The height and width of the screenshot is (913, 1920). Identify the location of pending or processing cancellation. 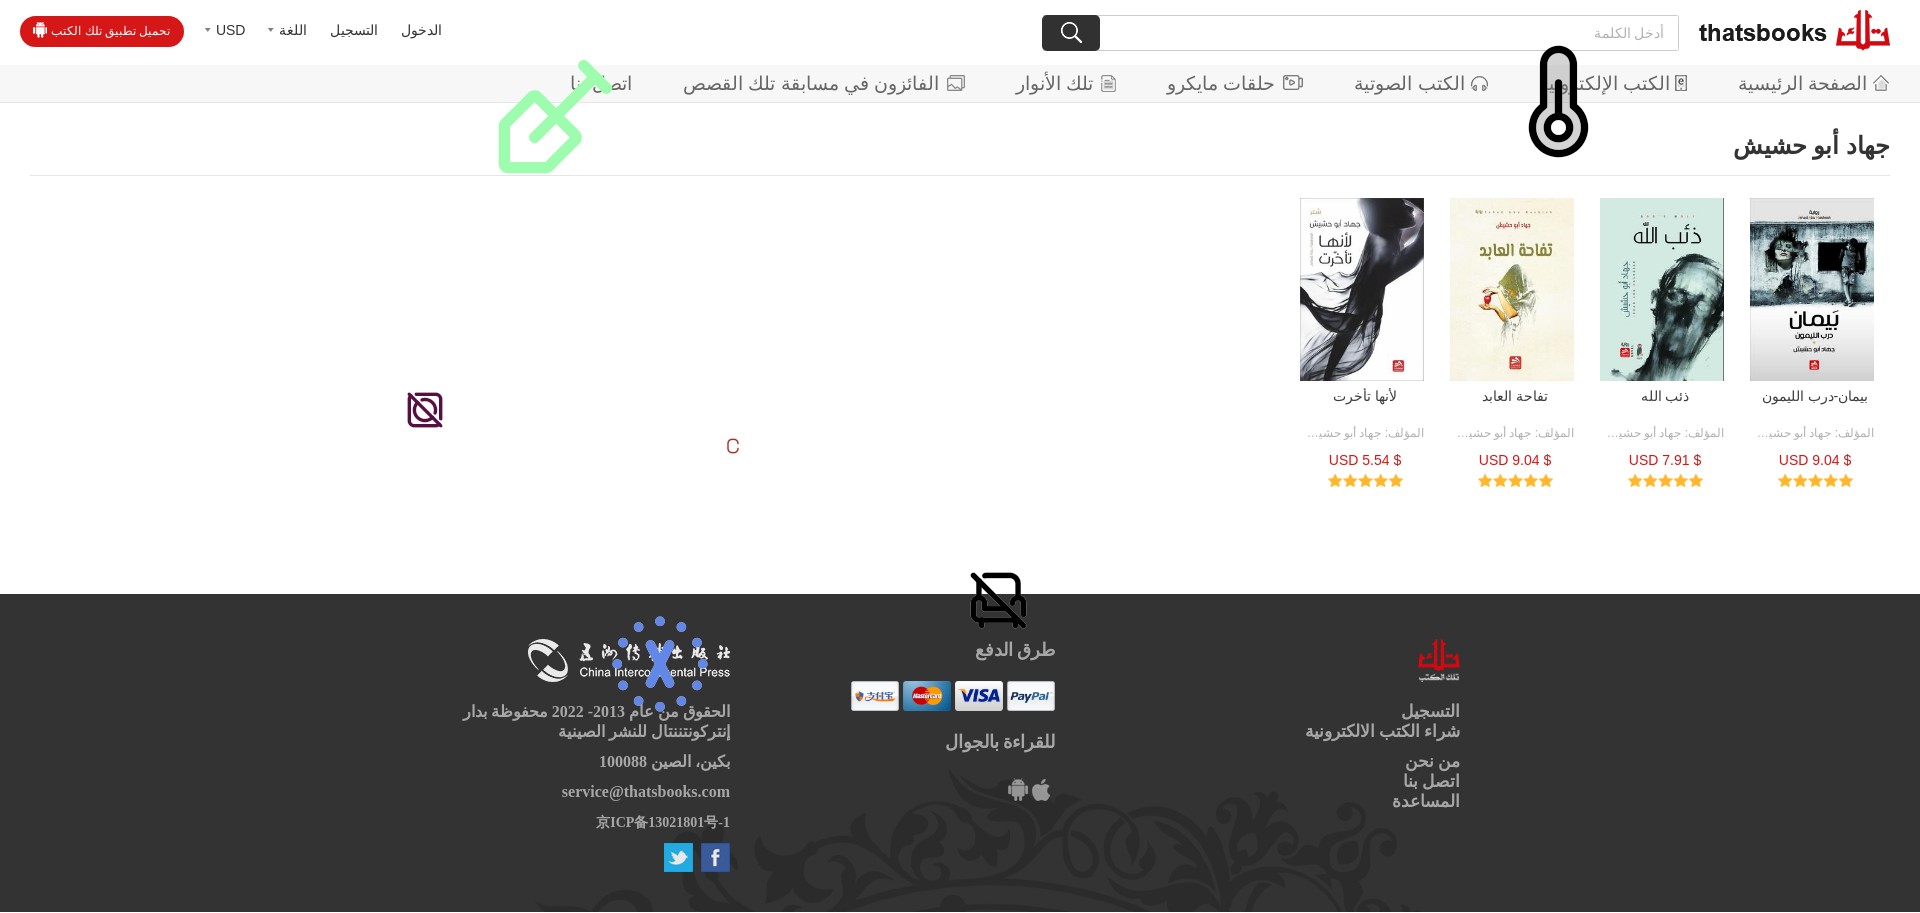
(660, 664).